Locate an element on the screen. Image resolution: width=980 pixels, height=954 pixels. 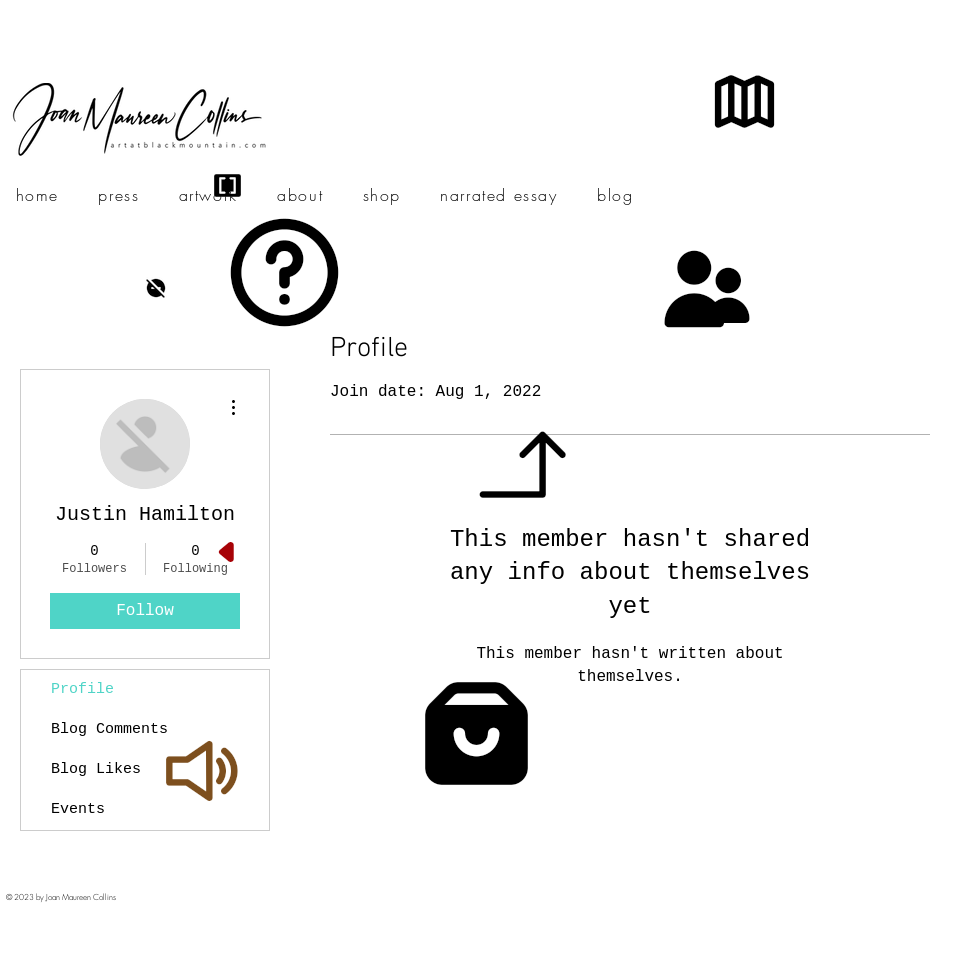
format text as code or array is located at coordinates (227, 185).